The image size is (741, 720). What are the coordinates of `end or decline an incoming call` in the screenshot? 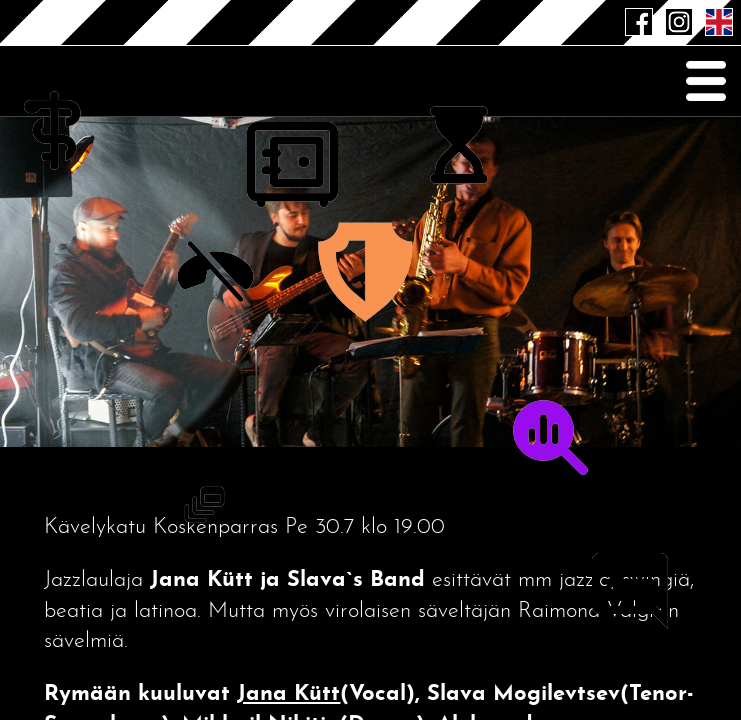 It's located at (215, 271).